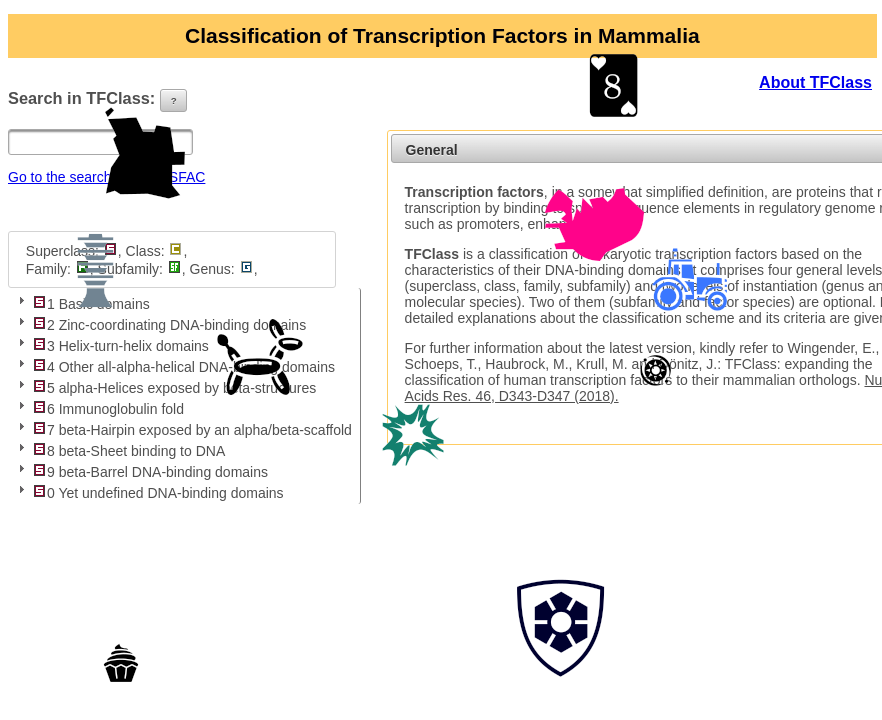 The image size is (882, 720). What do you see at coordinates (560, 628) in the screenshot?
I see `activate ice or frost defense ability` at bounding box center [560, 628].